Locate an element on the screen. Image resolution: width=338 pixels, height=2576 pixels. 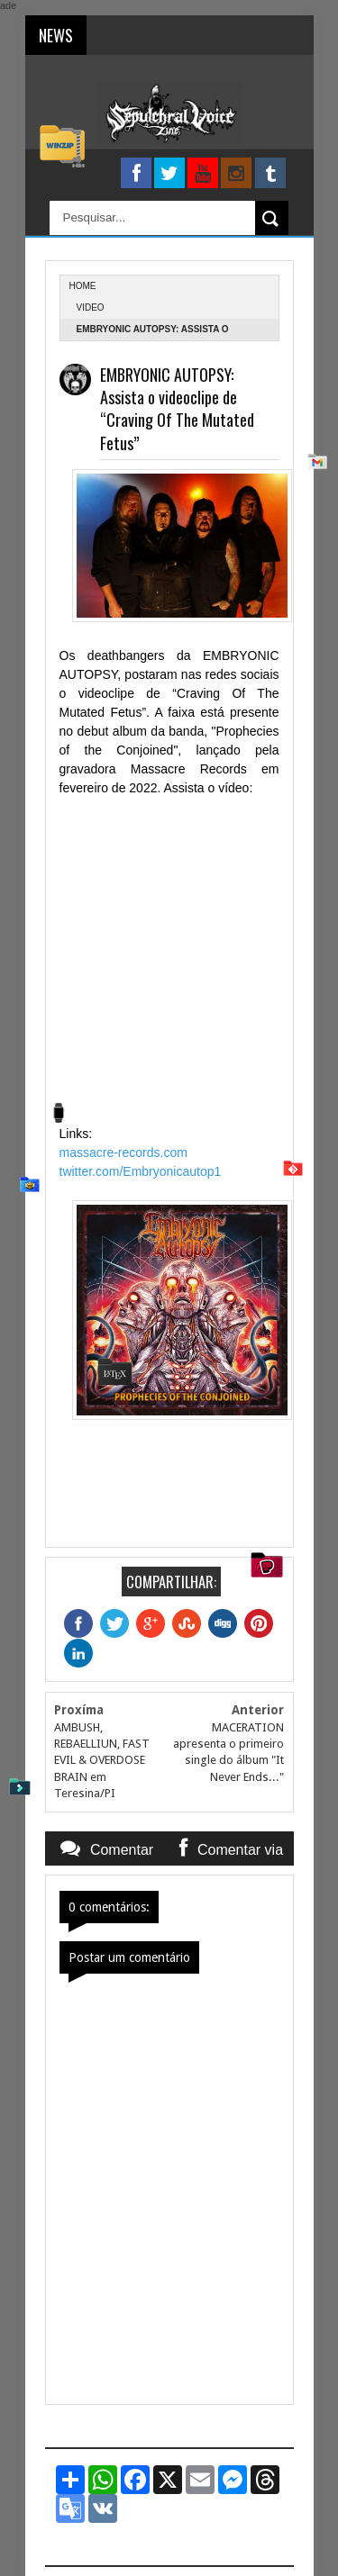
open PewDiePie-themed content folder is located at coordinates (267, 1566).